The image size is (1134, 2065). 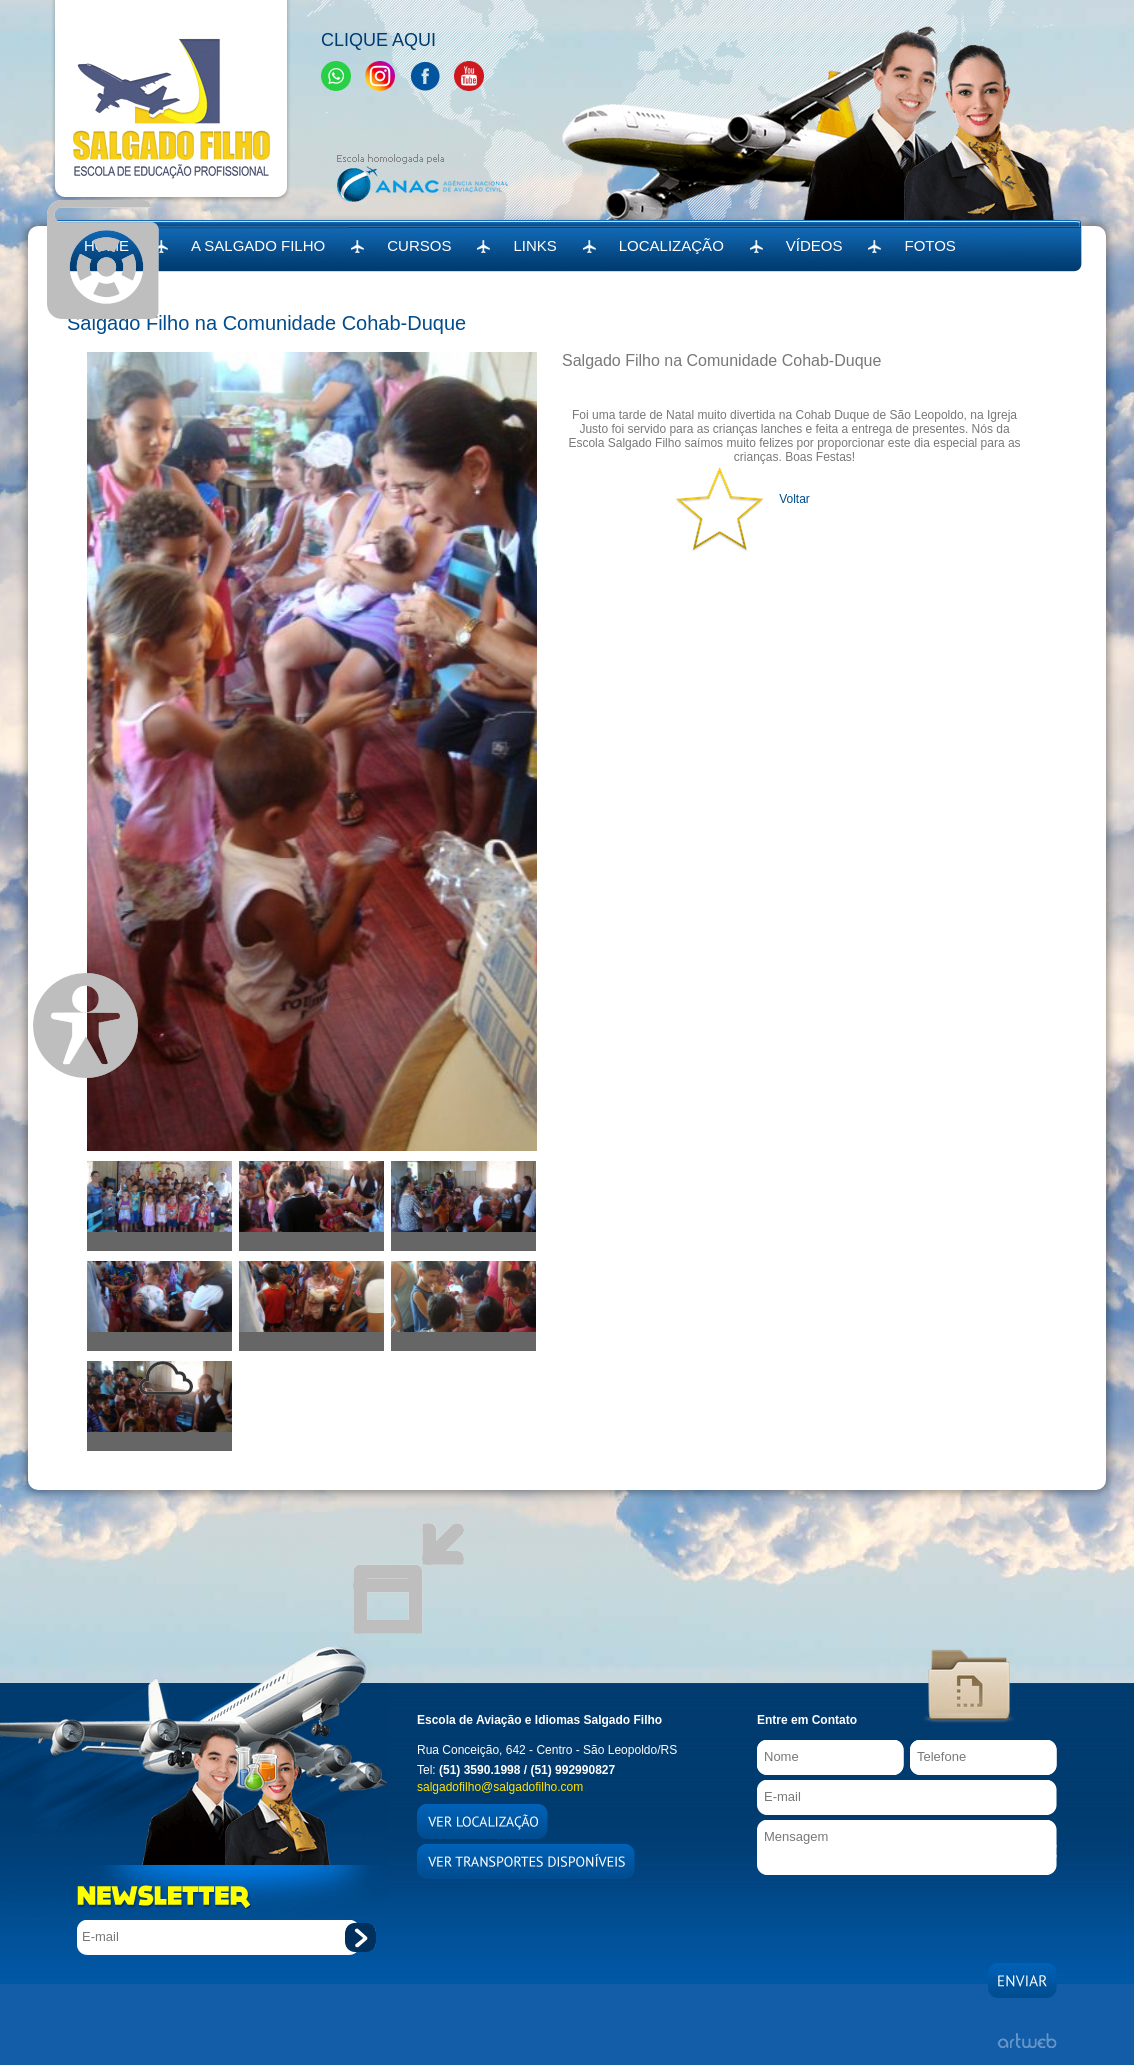 I want to click on open science or chemistry applications, so click(x=256, y=1769).